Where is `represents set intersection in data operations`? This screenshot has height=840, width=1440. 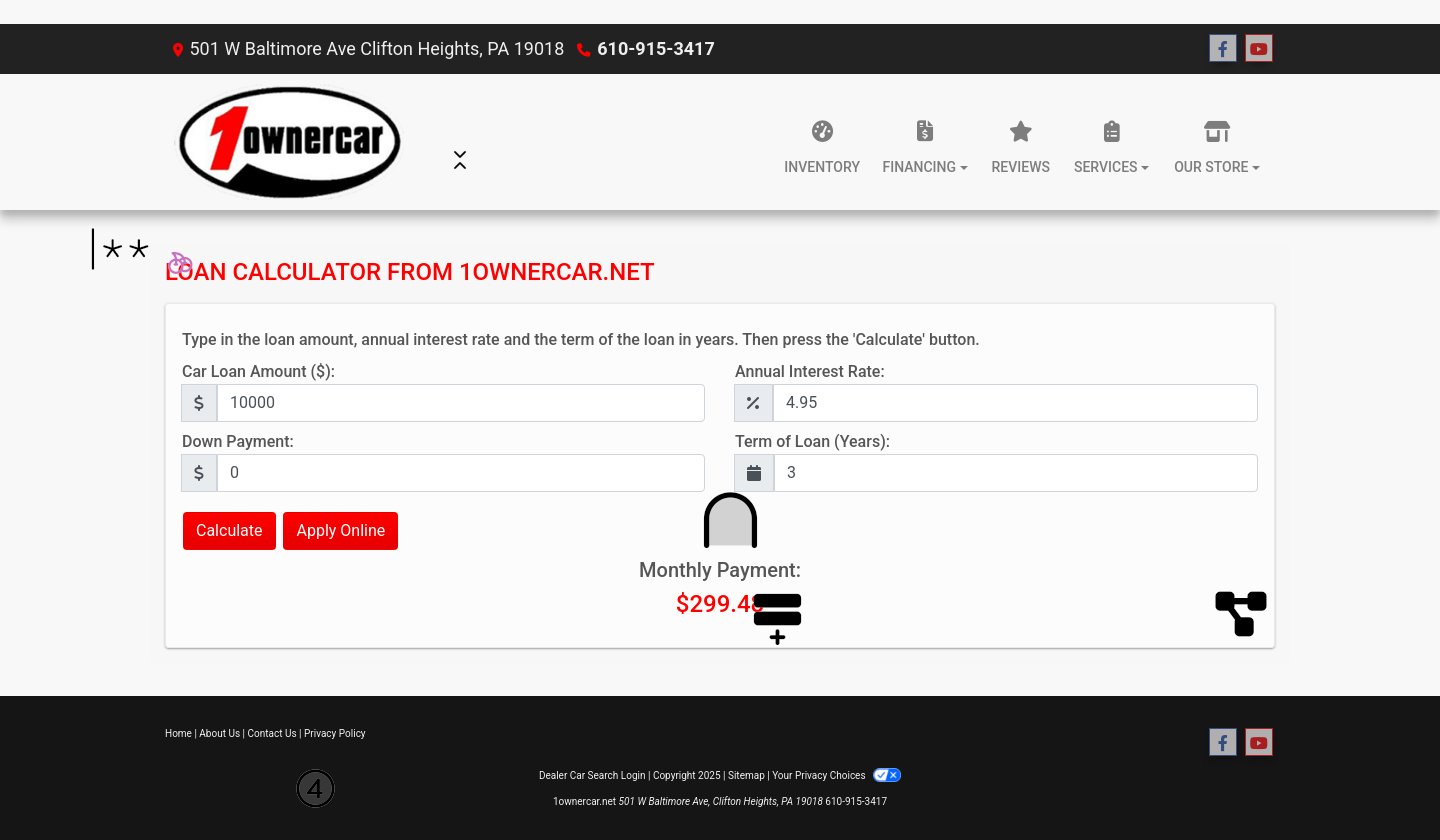
represents set intersection in data operations is located at coordinates (730, 521).